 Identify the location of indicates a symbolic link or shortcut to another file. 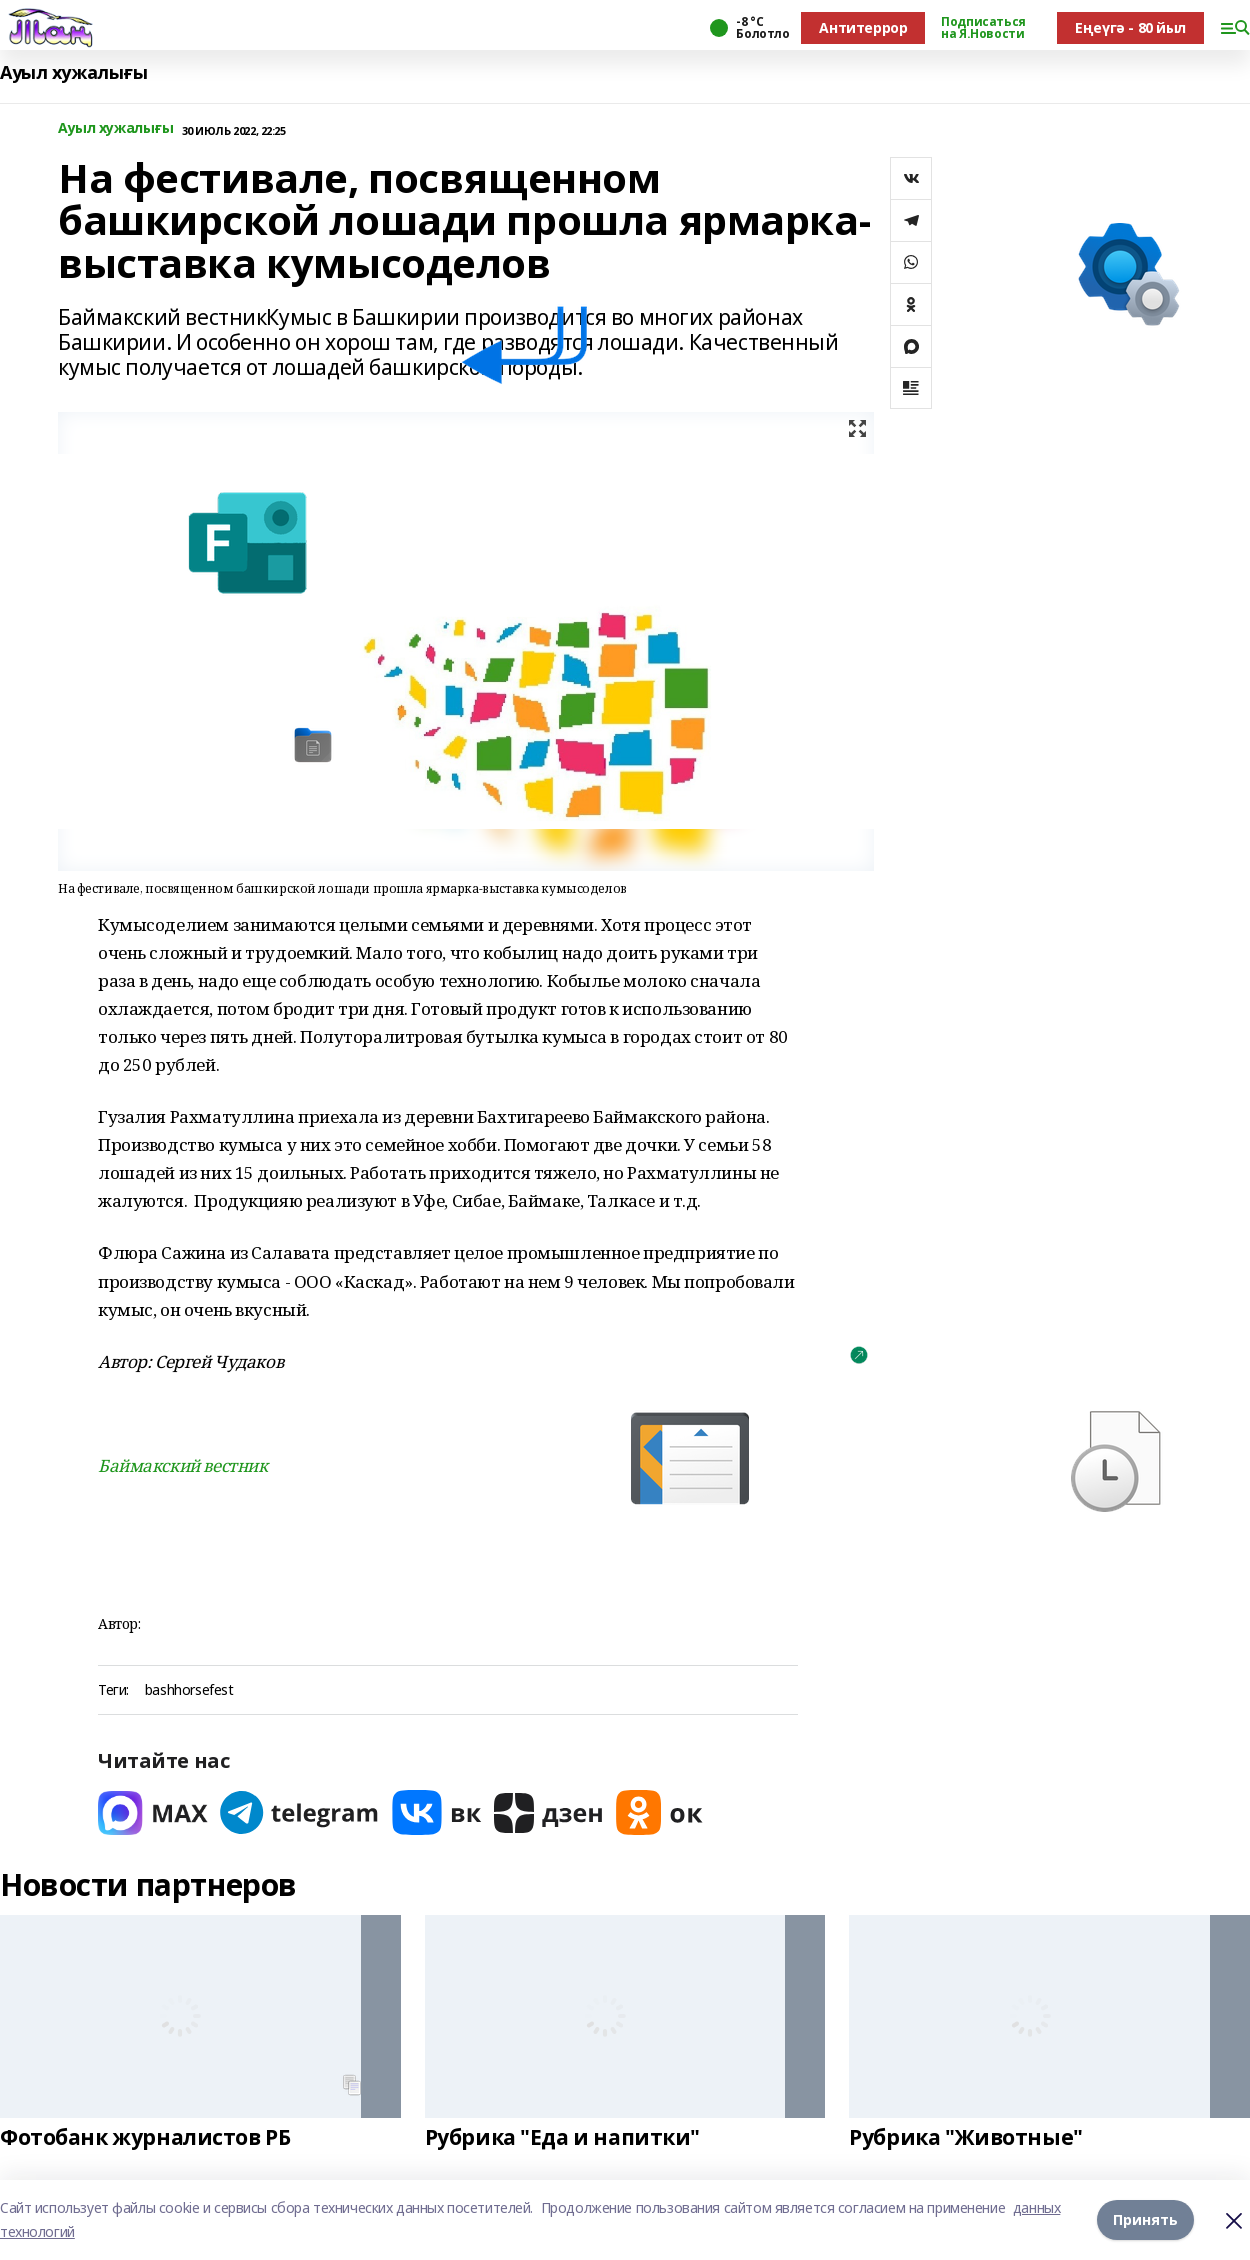
(859, 1355).